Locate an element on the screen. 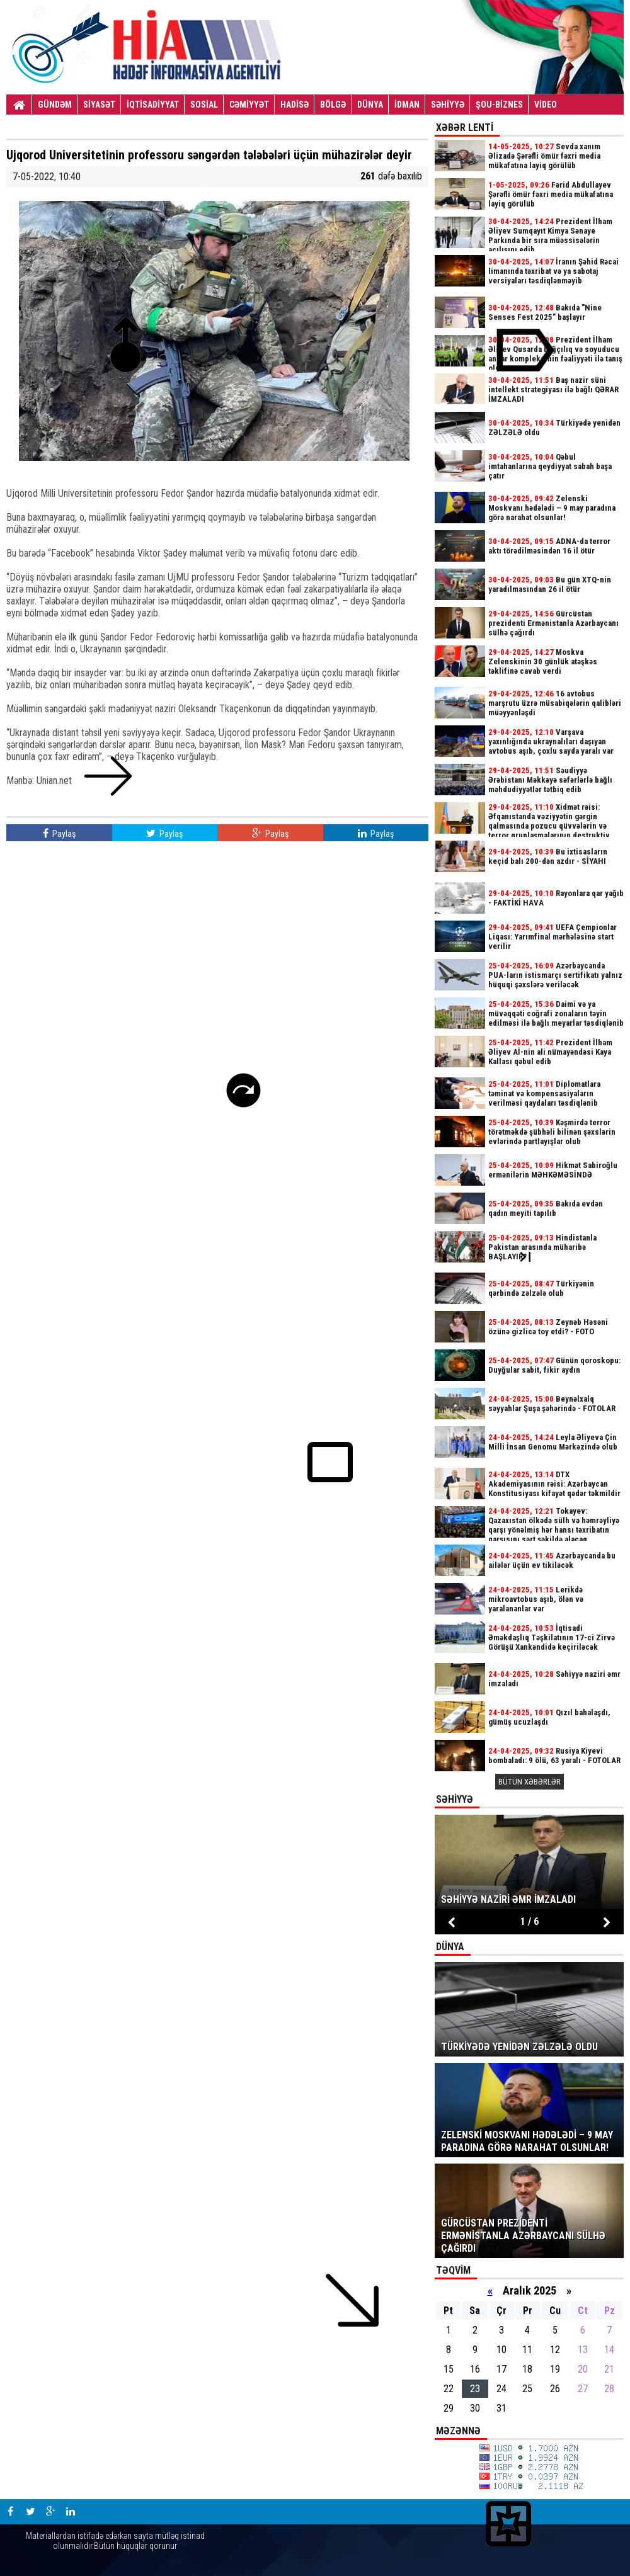  view pages or documents is located at coordinates (508, 2524).